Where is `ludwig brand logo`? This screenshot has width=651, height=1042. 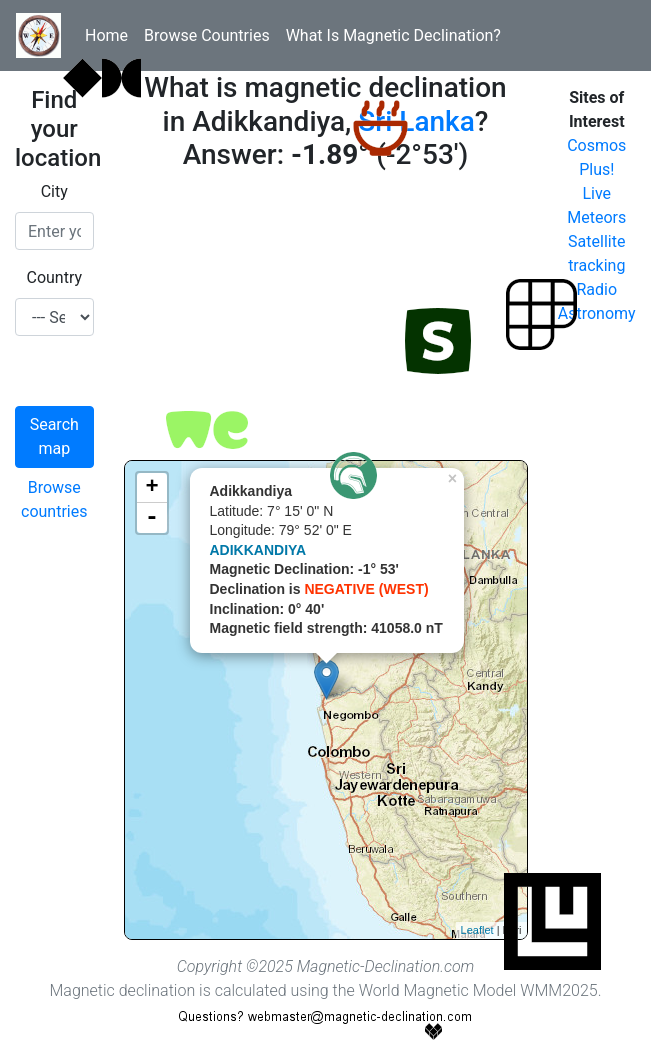
ludwig brand logo is located at coordinates (552, 921).